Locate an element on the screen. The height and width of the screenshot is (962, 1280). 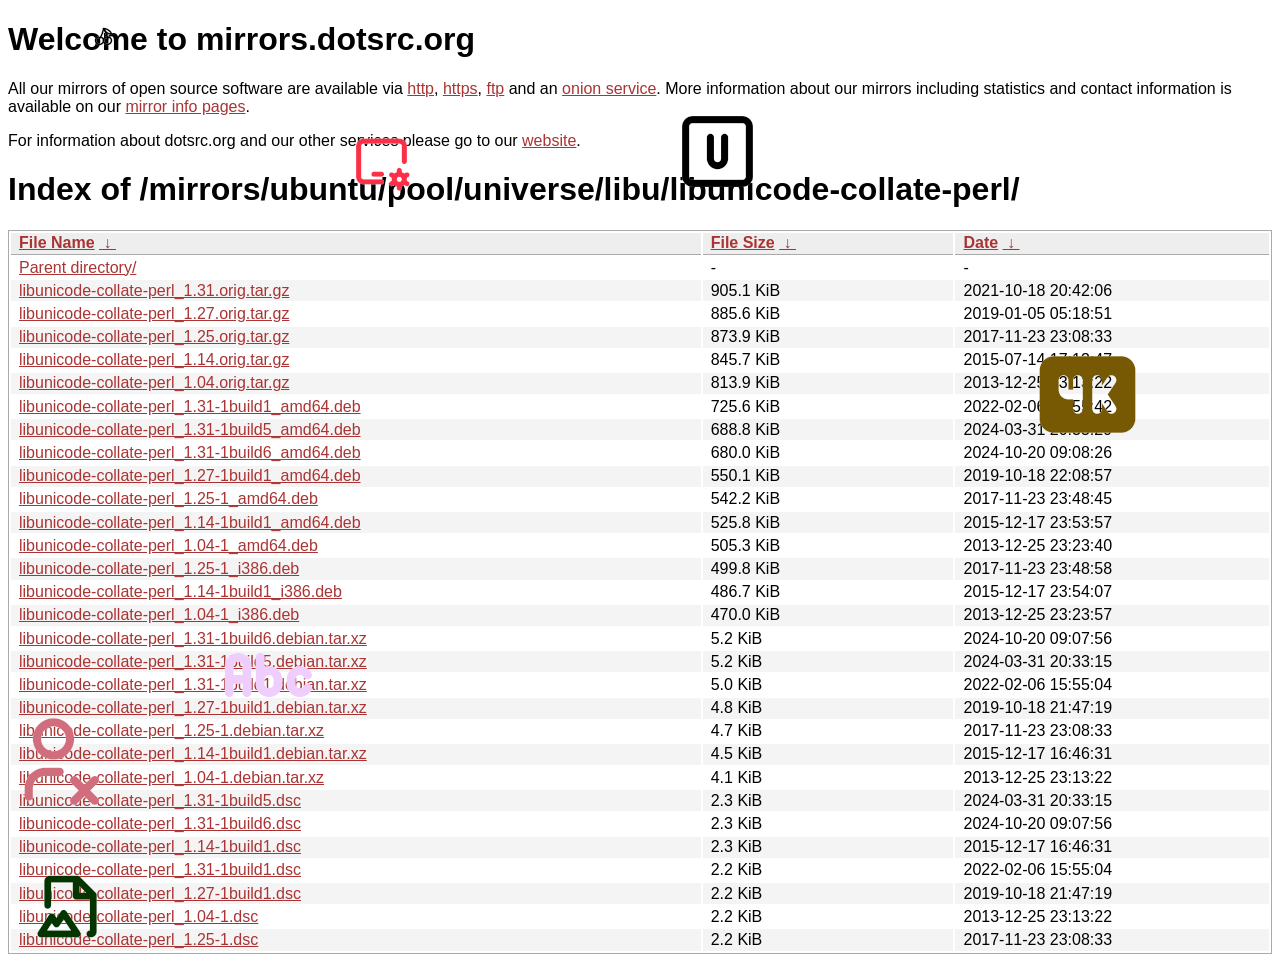
remove a user from a list or group is located at coordinates (53, 759).